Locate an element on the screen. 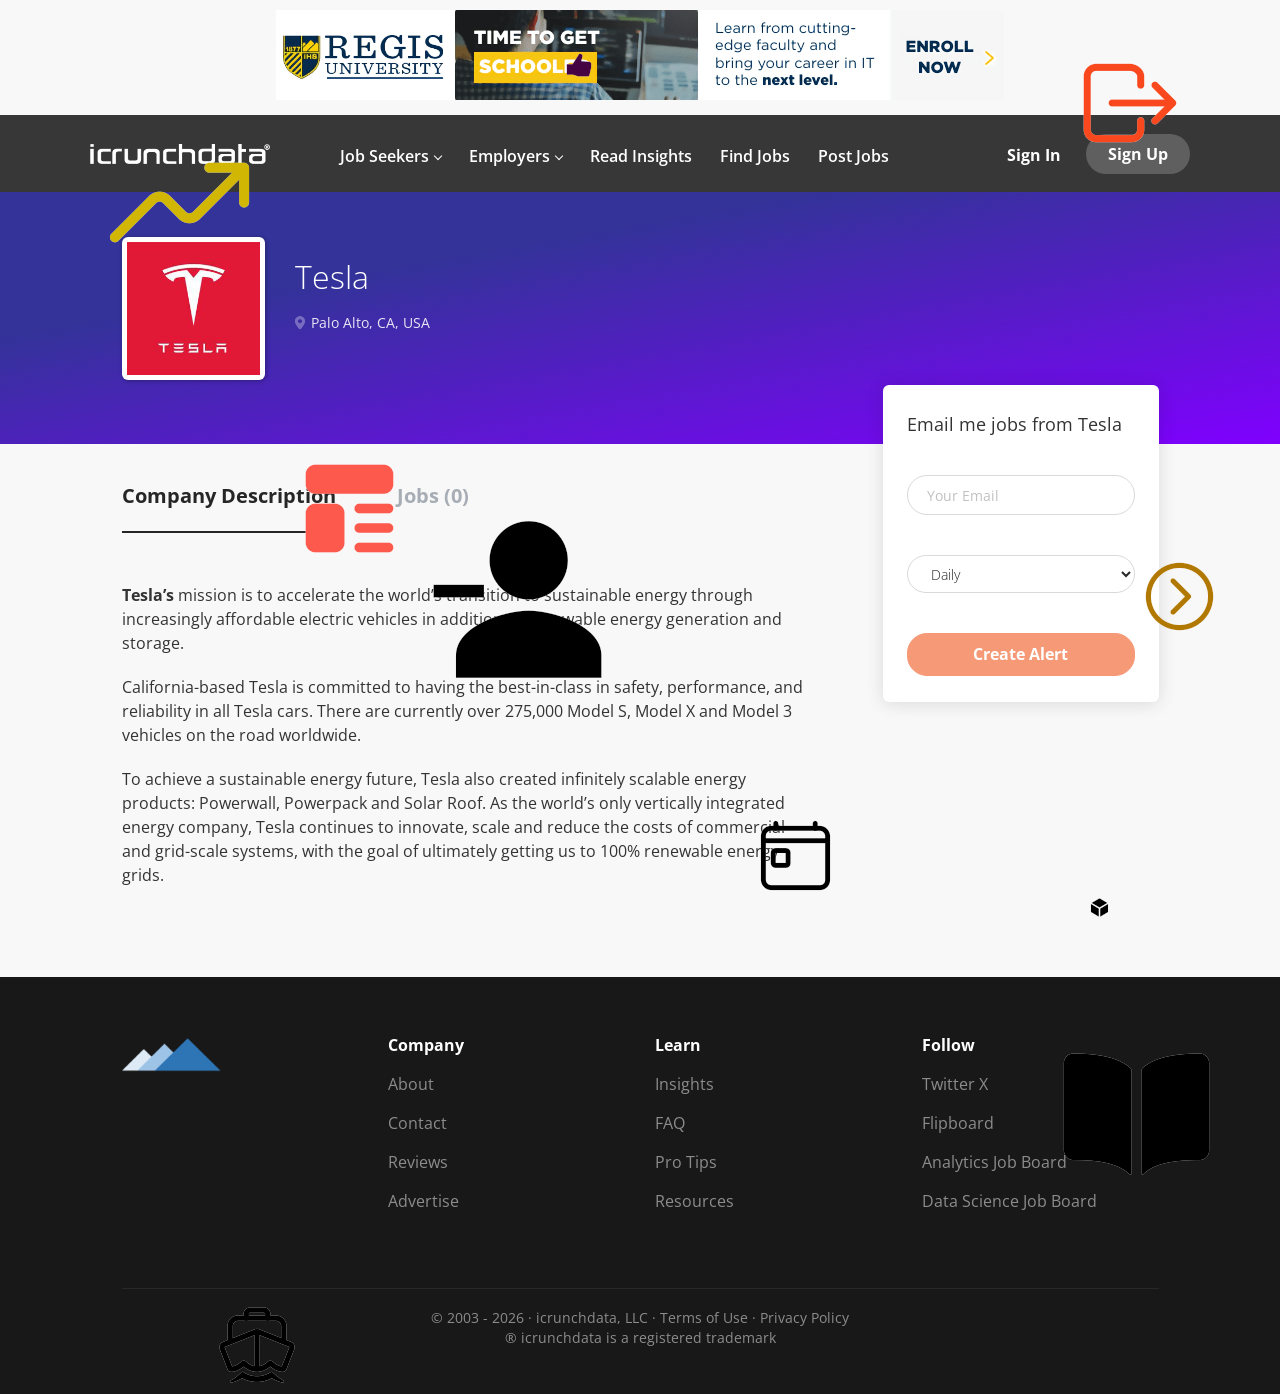 This screenshot has height=1394, width=1280. access boat or ferry services is located at coordinates (257, 1345).